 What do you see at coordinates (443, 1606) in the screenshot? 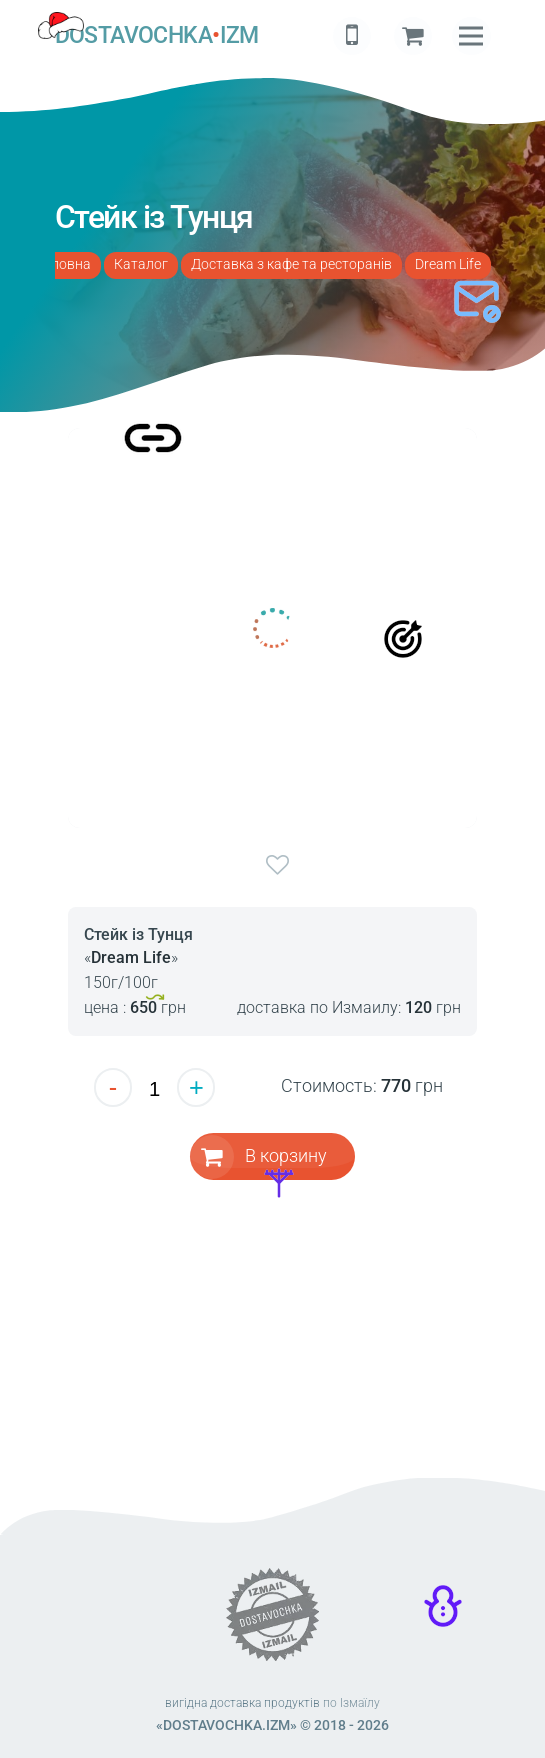
I see `indicates winter or cold weather conditions` at bounding box center [443, 1606].